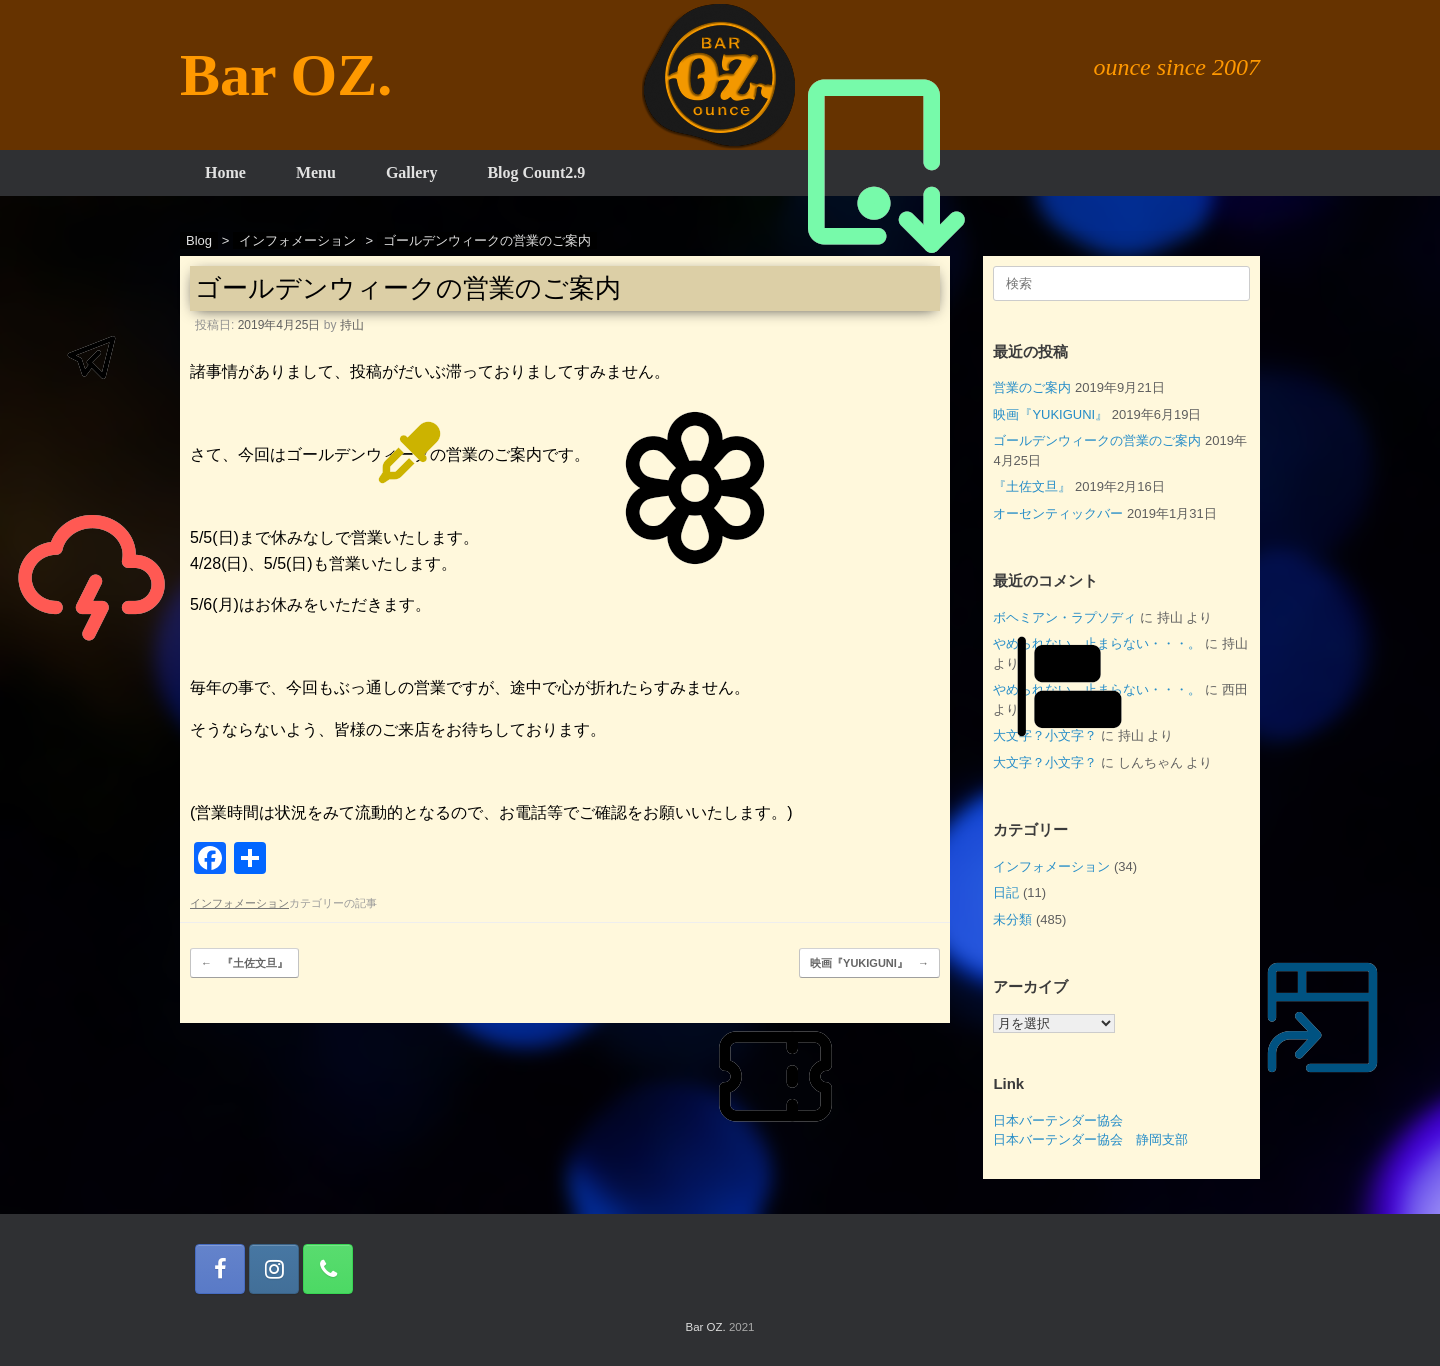 The image size is (1440, 1366). What do you see at coordinates (1322, 1017) in the screenshot?
I see `create a symbolic link to this project` at bounding box center [1322, 1017].